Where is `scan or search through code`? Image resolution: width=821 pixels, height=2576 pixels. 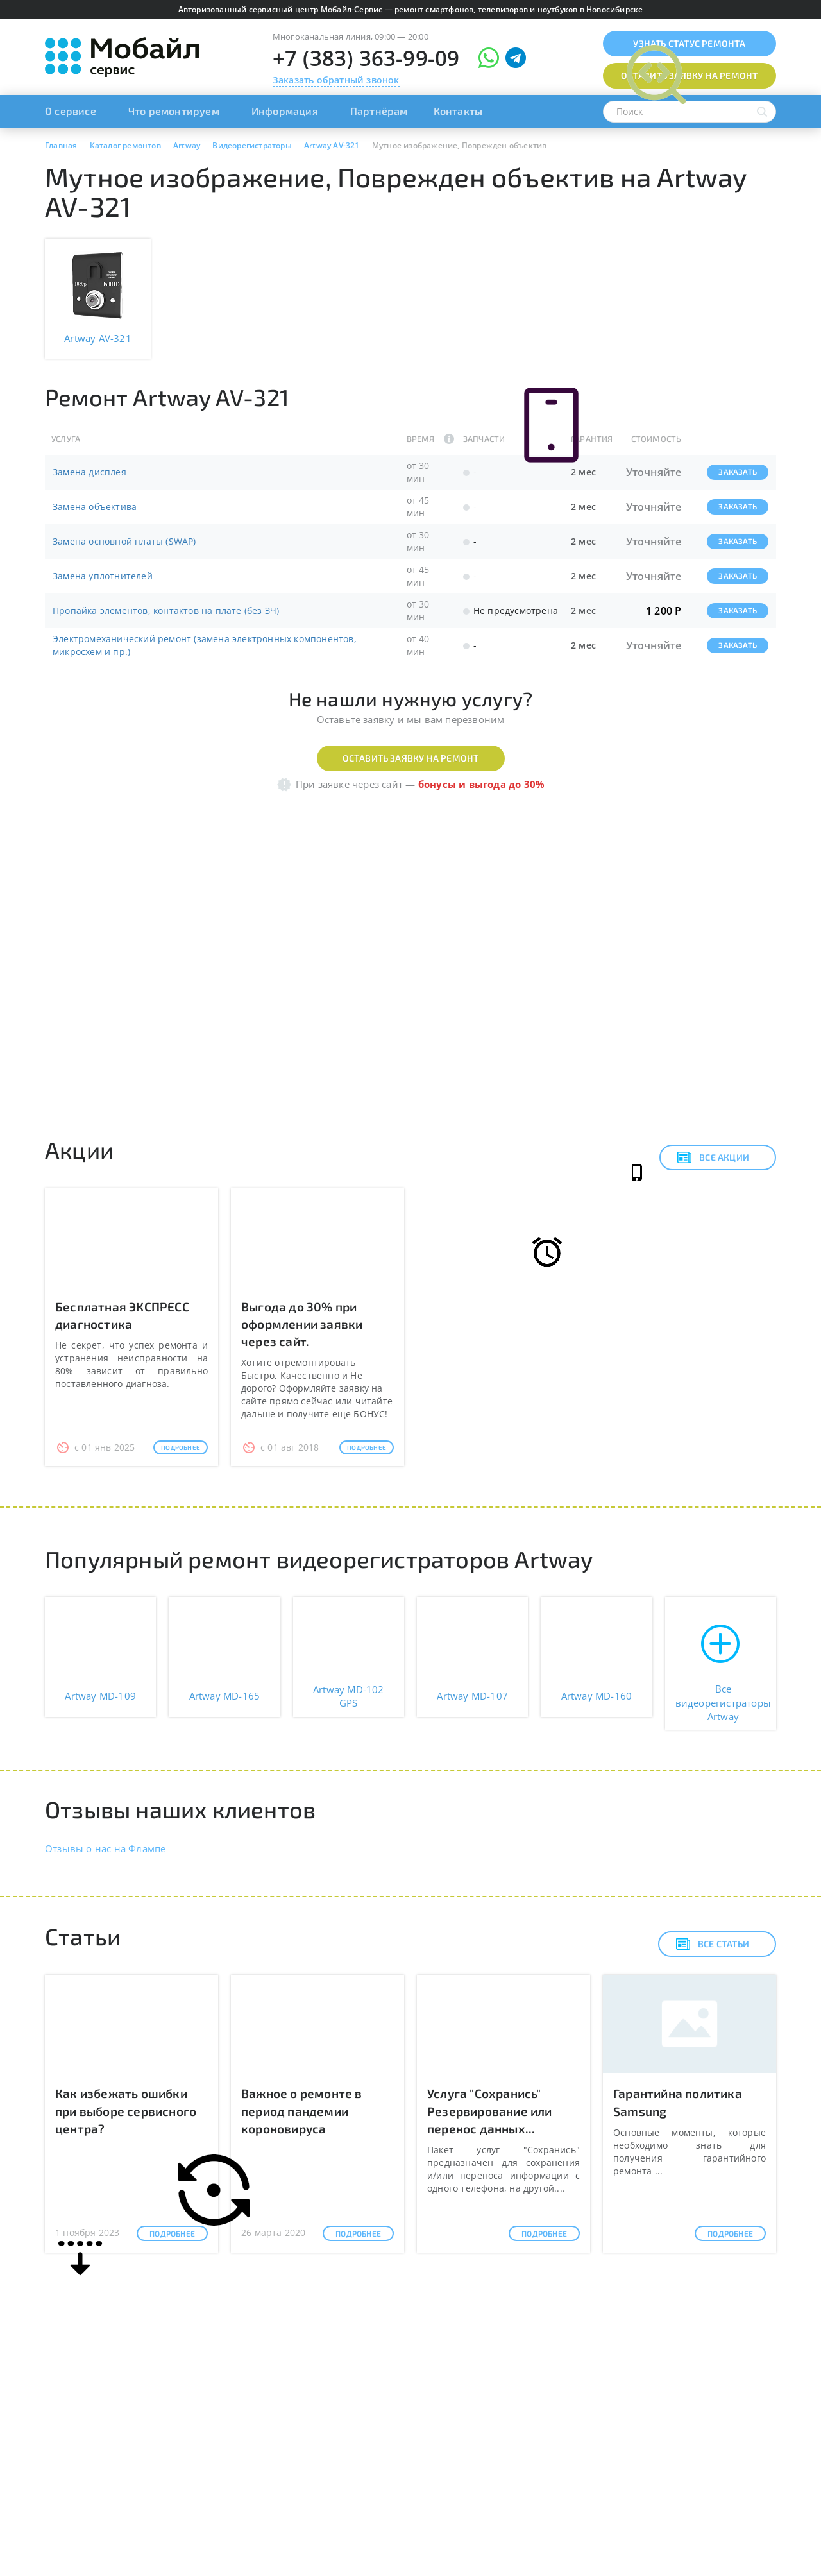 scan or search through code is located at coordinates (656, 74).